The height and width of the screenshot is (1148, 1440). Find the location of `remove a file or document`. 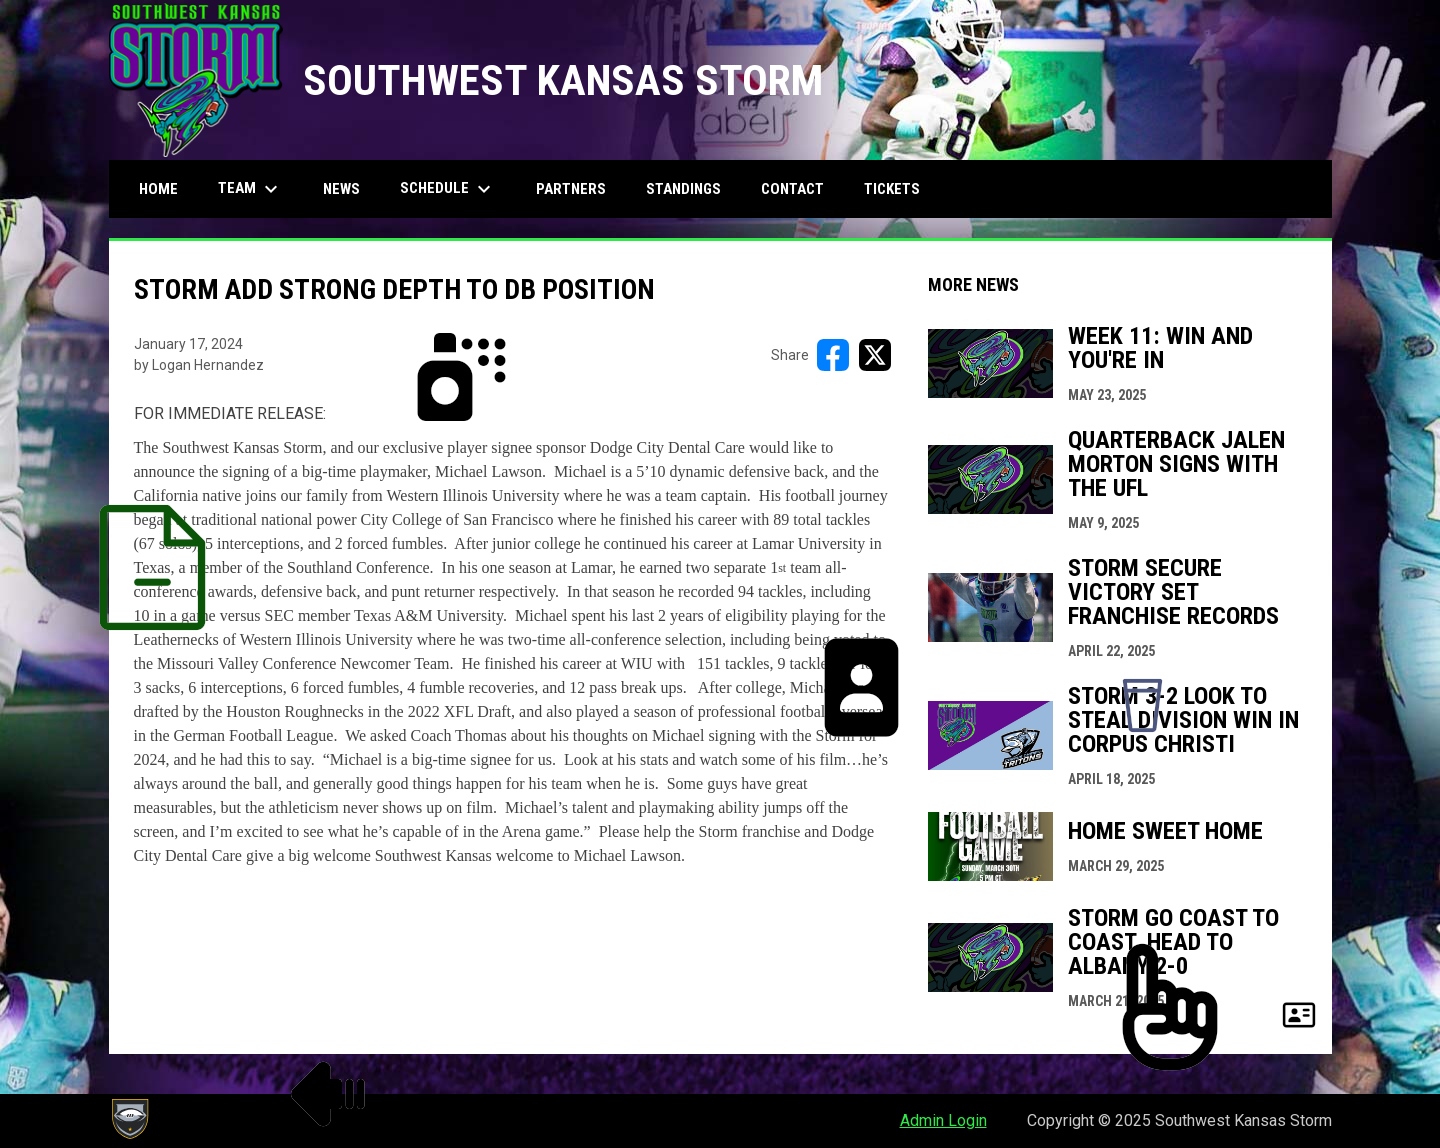

remove a file or document is located at coordinates (152, 567).